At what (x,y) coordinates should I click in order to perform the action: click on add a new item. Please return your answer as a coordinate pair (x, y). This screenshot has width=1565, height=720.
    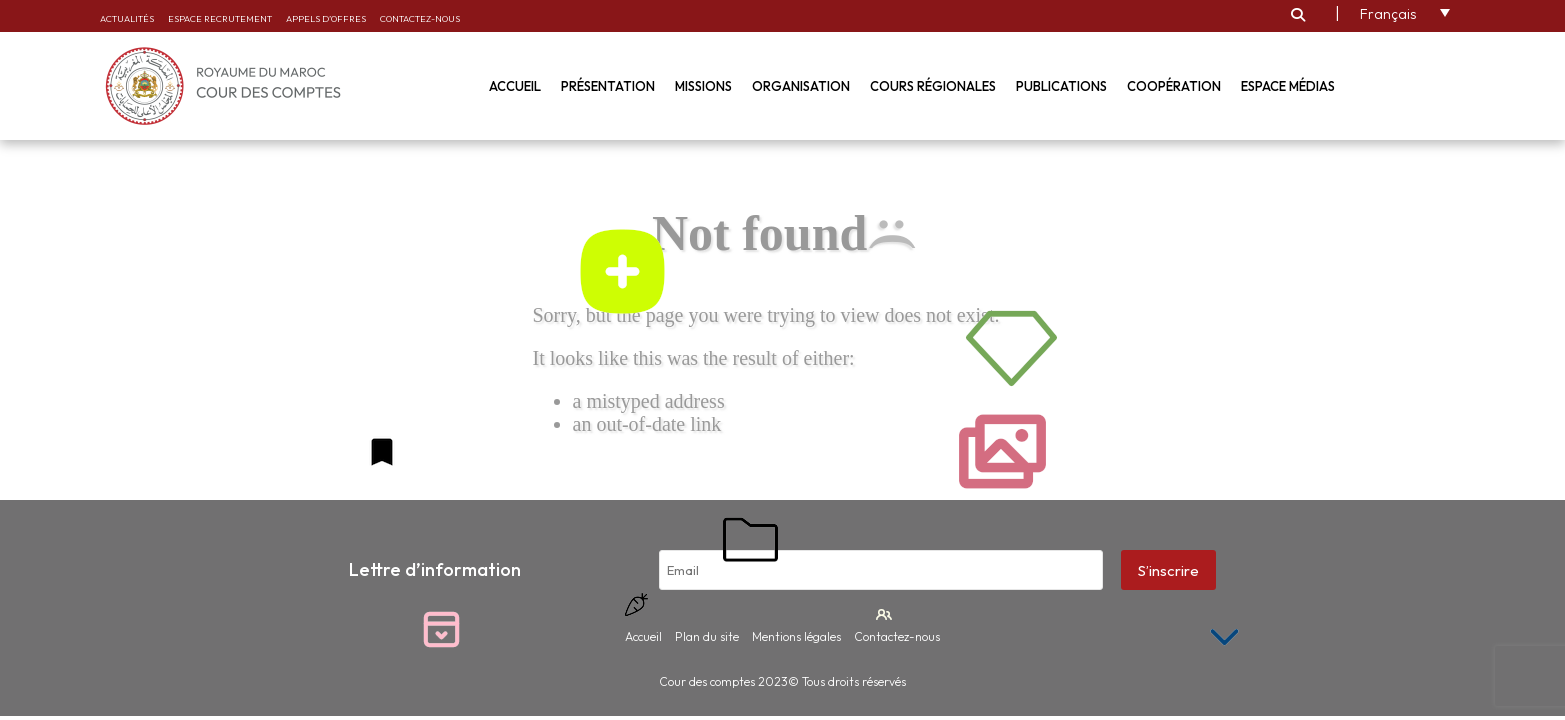
    Looking at the image, I should click on (622, 271).